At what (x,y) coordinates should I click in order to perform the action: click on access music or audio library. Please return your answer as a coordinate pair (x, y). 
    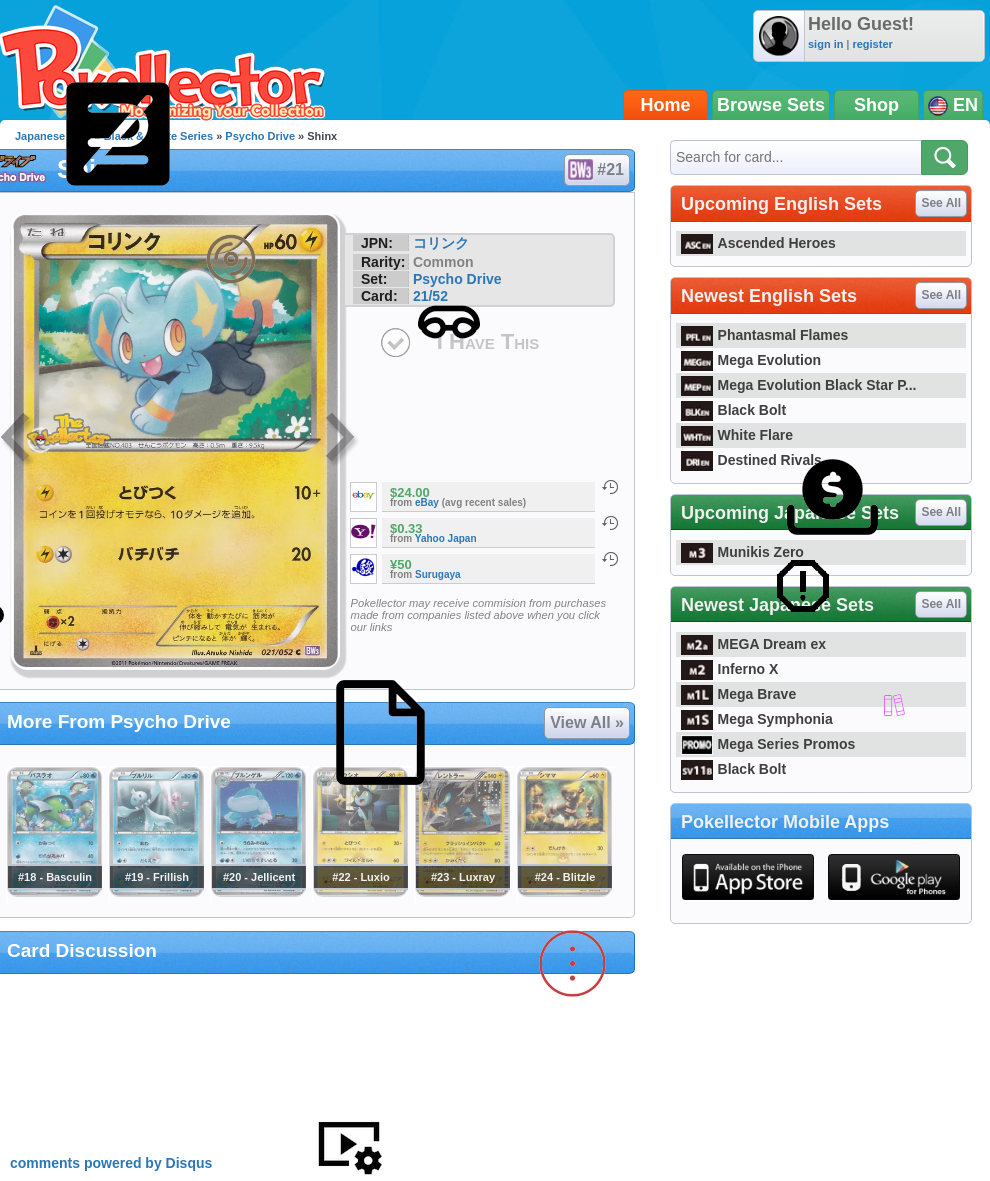
    Looking at the image, I should click on (231, 259).